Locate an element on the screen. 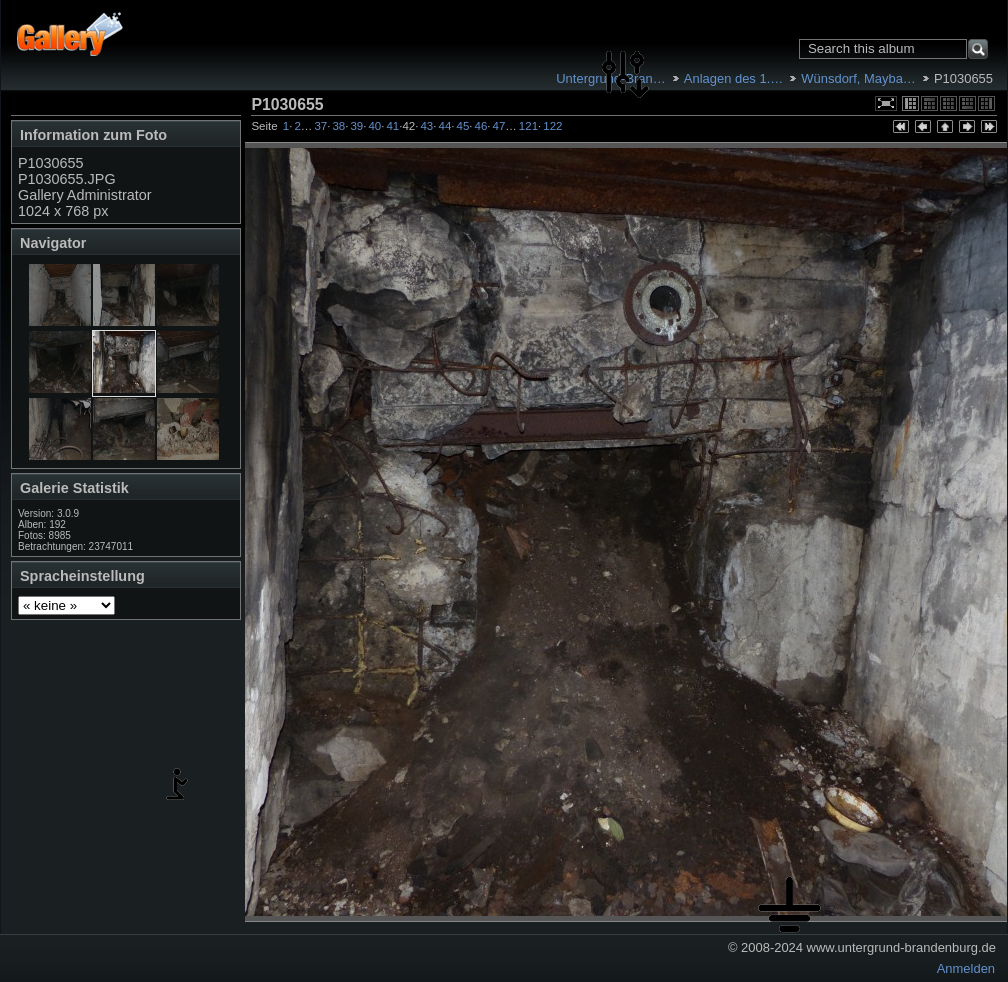 The height and width of the screenshot is (982, 1008). indicates electrical ground connection in circuit diagrams is located at coordinates (789, 904).